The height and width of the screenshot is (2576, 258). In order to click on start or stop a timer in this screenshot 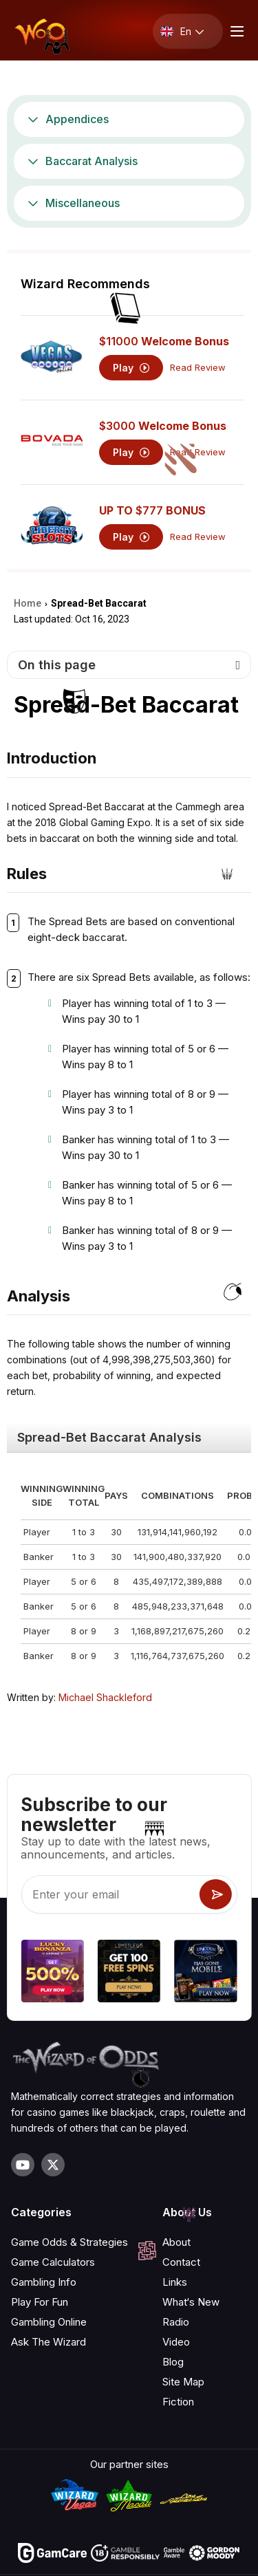, I will do `click(140, 2077)`.